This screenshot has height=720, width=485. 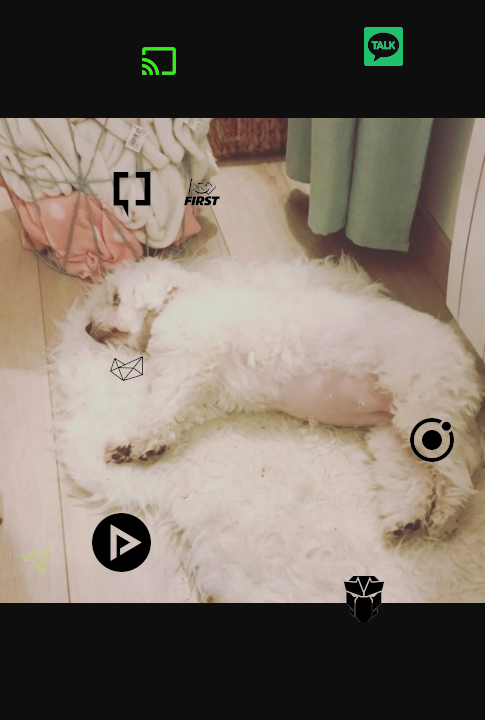 What do you see at coordinates (383, 46) in the screenshot?
I see `open KakaoTalk messaging app` at bounding box center [383, 46].